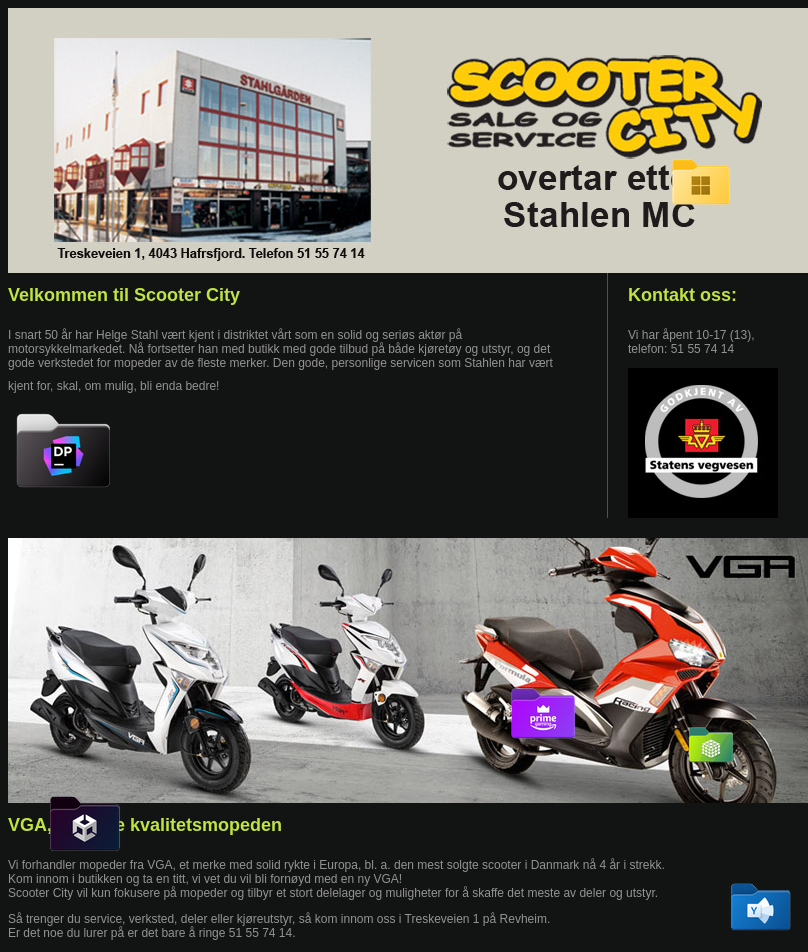 The height and width of the screenshot is (952, 808). I want to click on open windows system folder, so click(700, 183).